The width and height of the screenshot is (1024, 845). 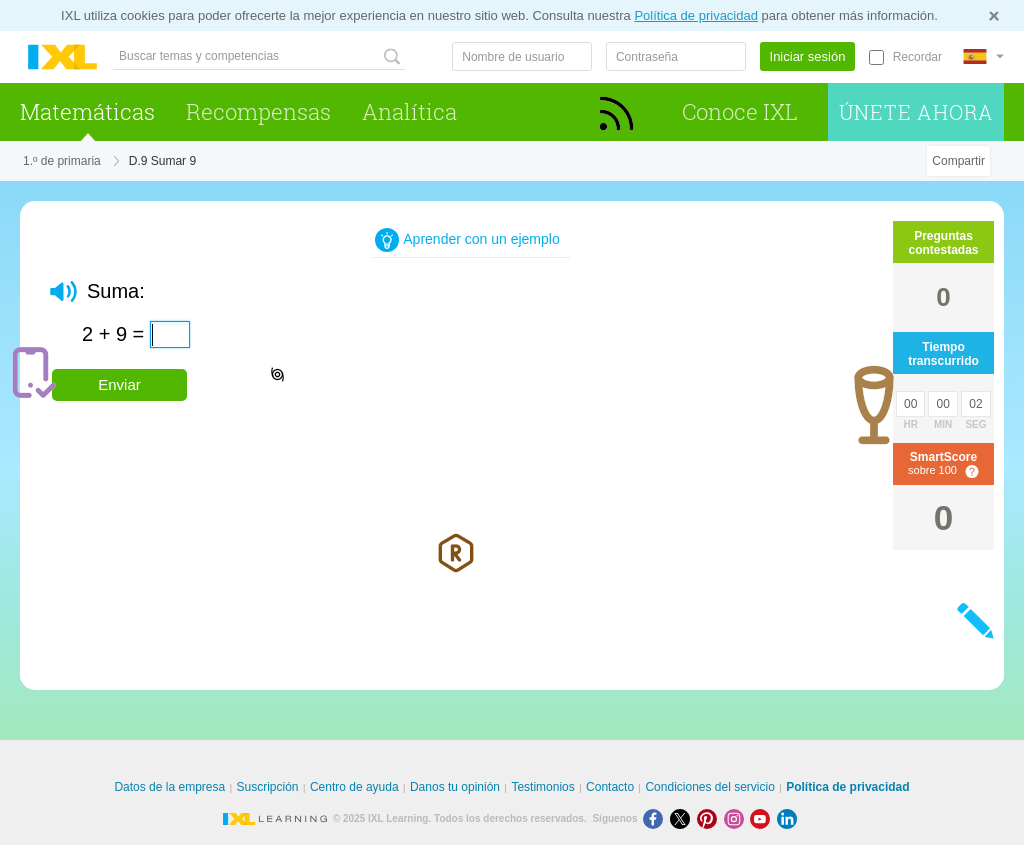 What do you see at coordinates (456, 553) in the screenshot?
I see `indicates a hexagonal badge or label with "R" designation` at bounding box center [456, 553].